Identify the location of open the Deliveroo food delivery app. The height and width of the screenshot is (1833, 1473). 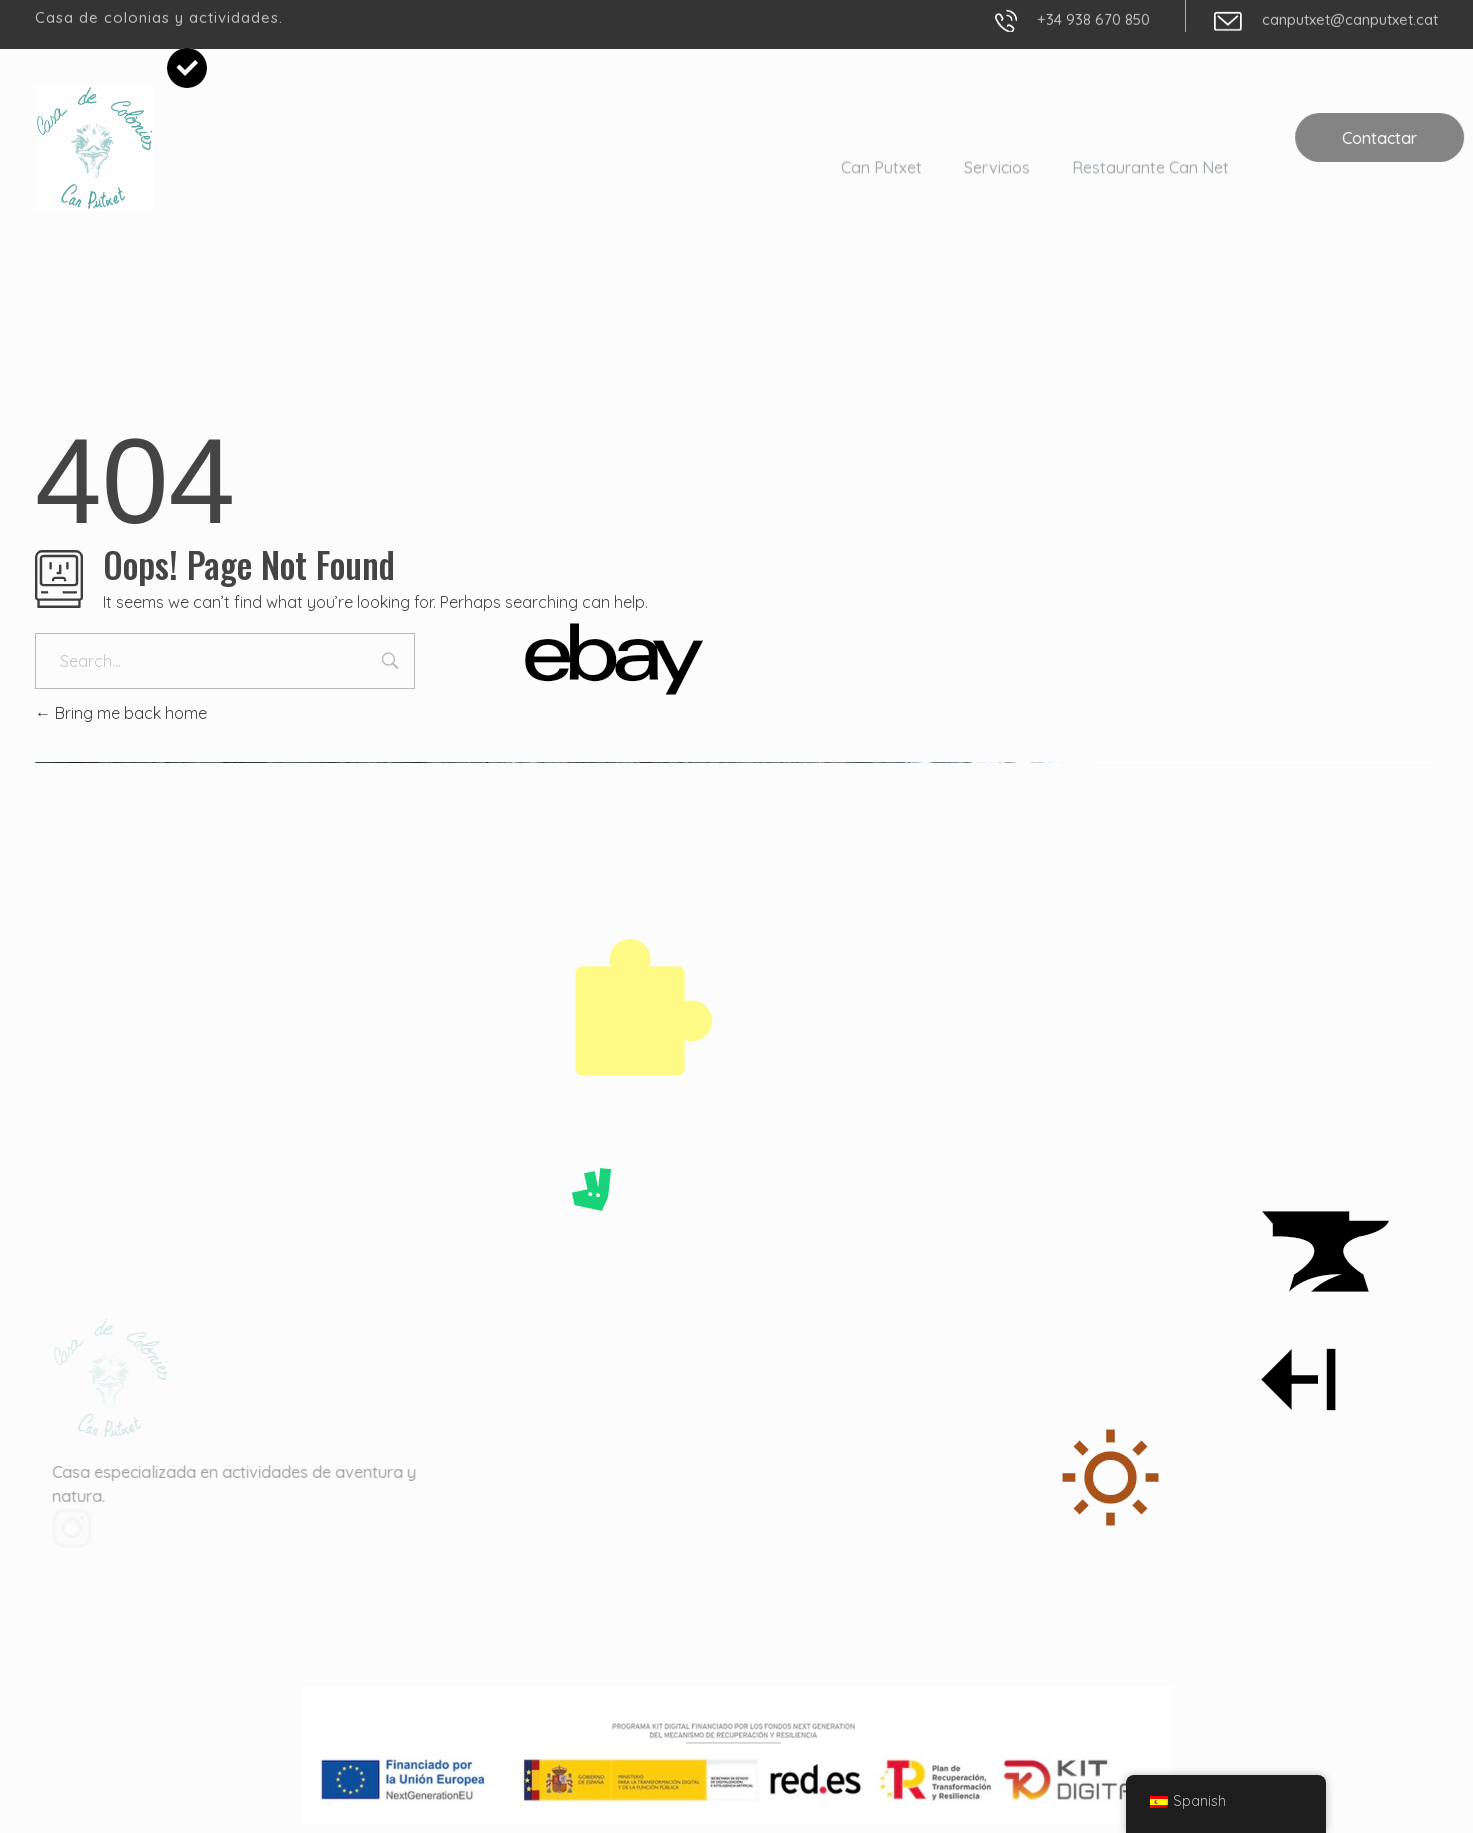
(591, 1189).